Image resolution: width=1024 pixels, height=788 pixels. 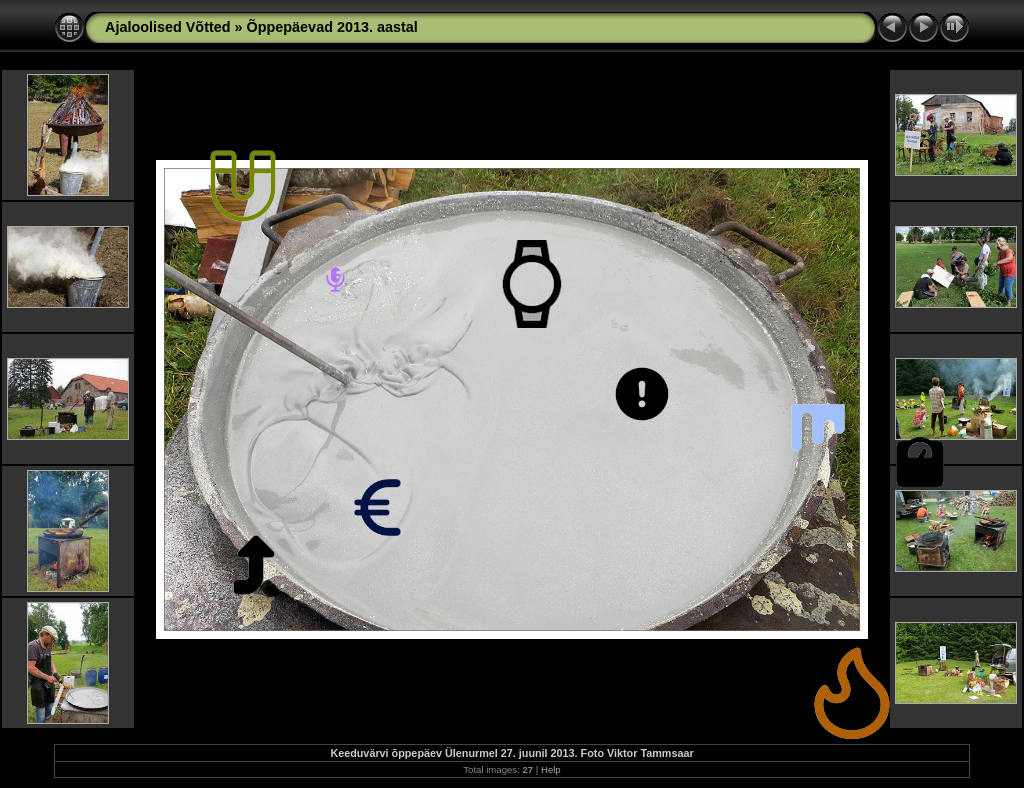 I want to click on activate magnetic snap or alignment tool, so click(x=243, y=183).